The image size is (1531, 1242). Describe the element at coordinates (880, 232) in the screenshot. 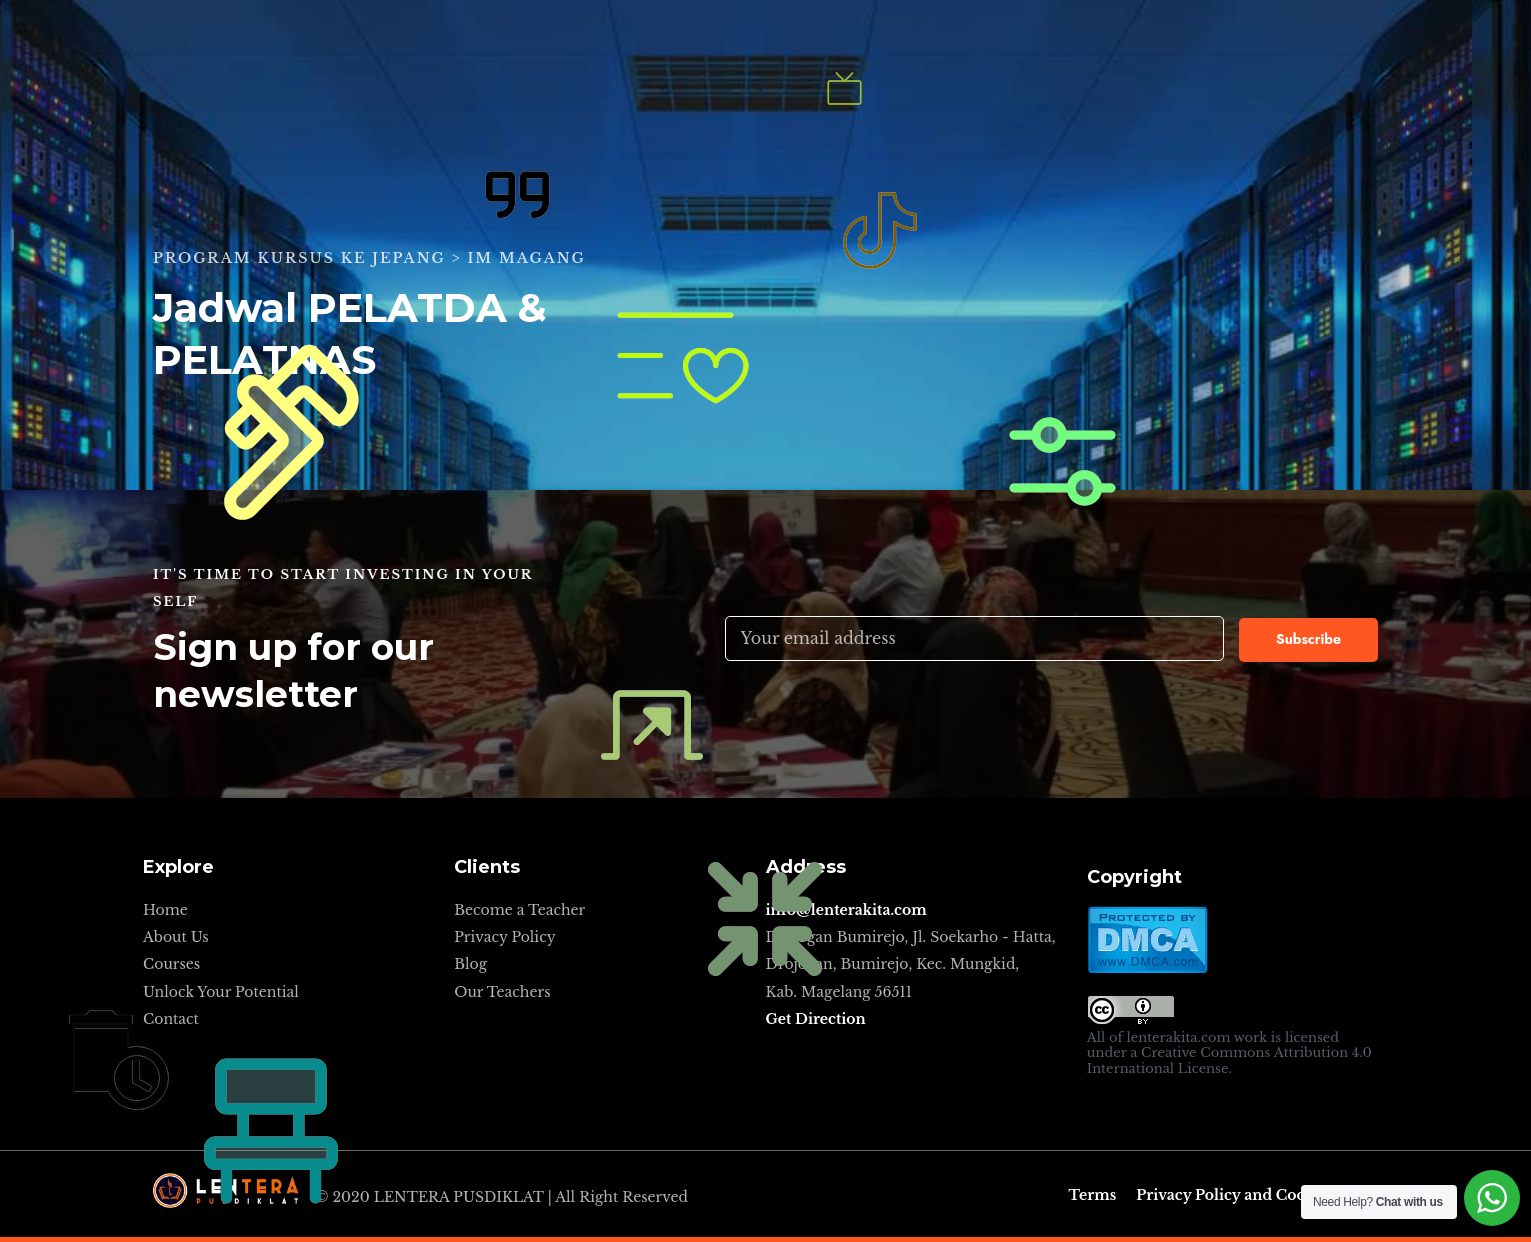

I see `open the TikTok app` at that location.